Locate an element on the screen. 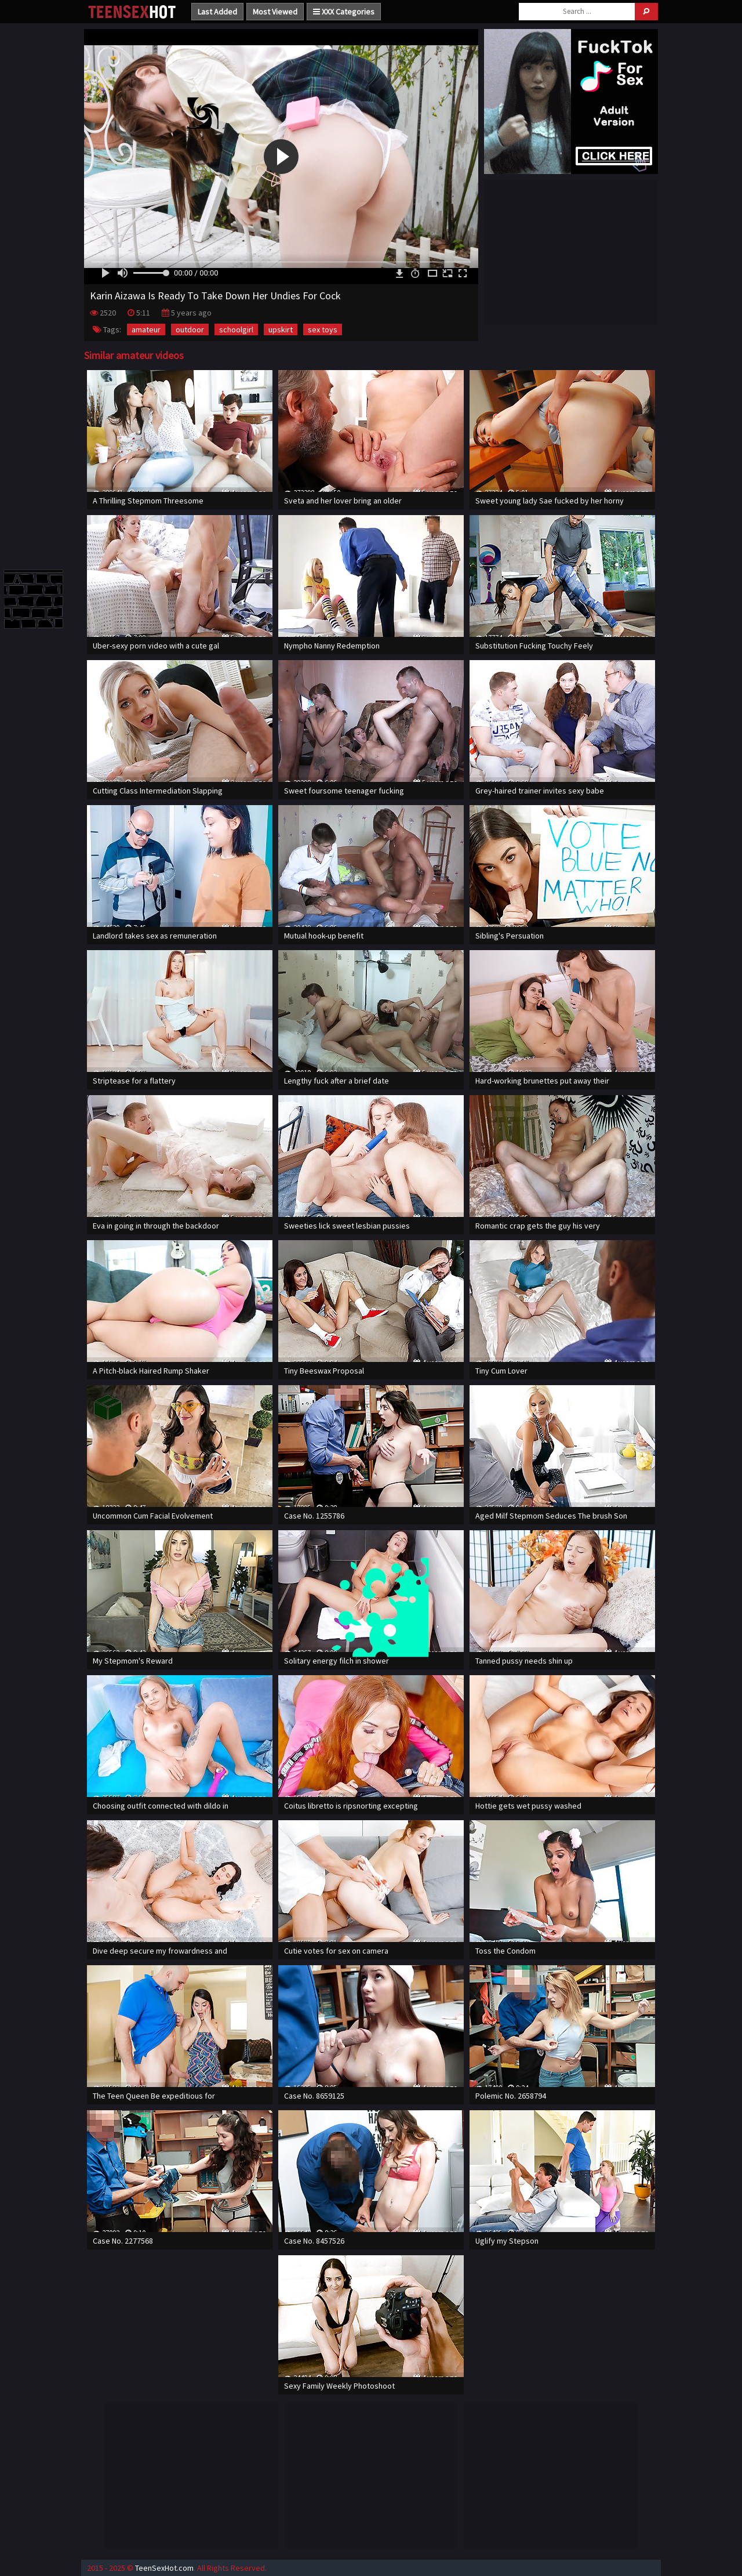 Image resolution: width=742 pixels, height=2576 pixels. view package or shipment status is located at coordinates (108, 1408).